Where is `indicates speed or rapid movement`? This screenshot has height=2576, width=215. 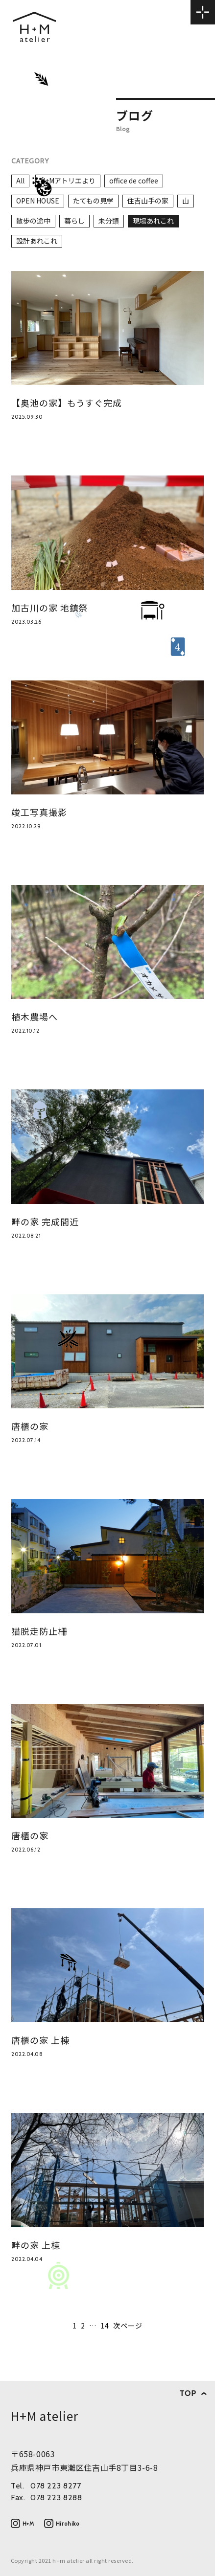 indicates speed or rapid movement is located at coordinates (41, 79).